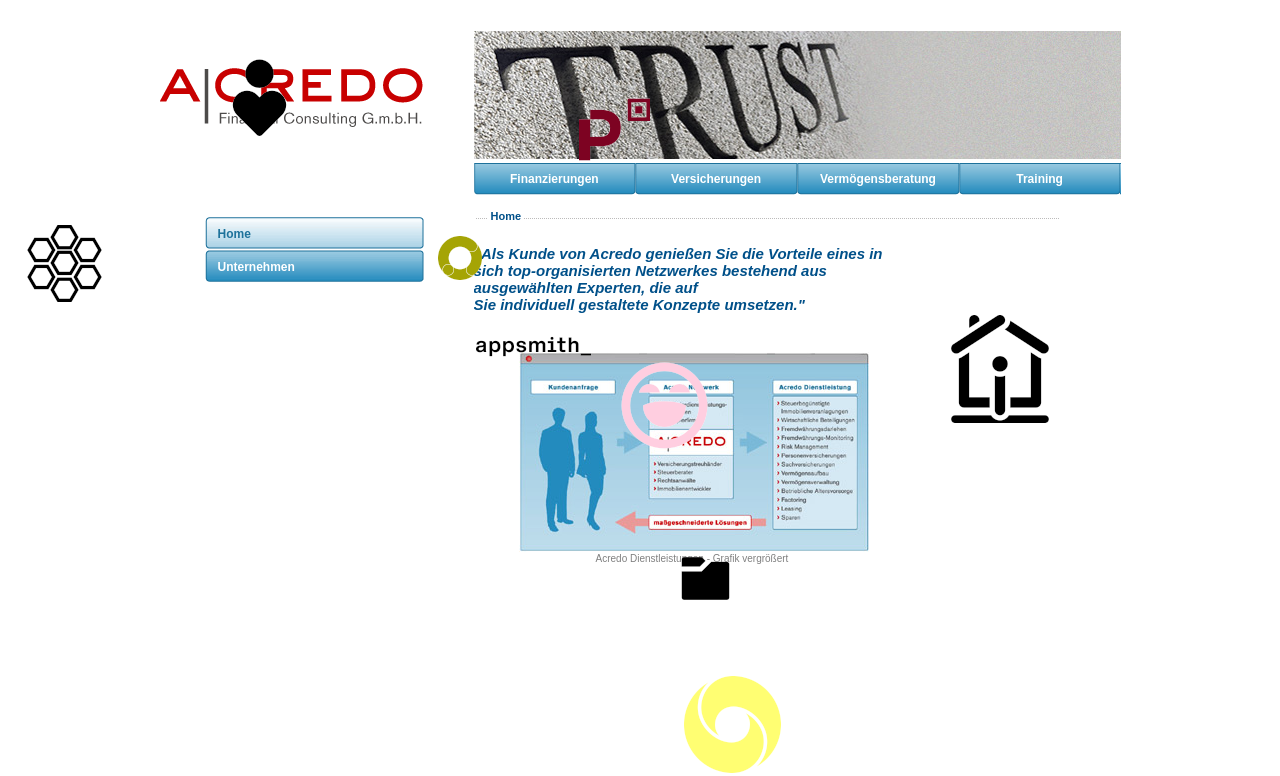  I want to click on appsmith platform logo, so click(533, 346).